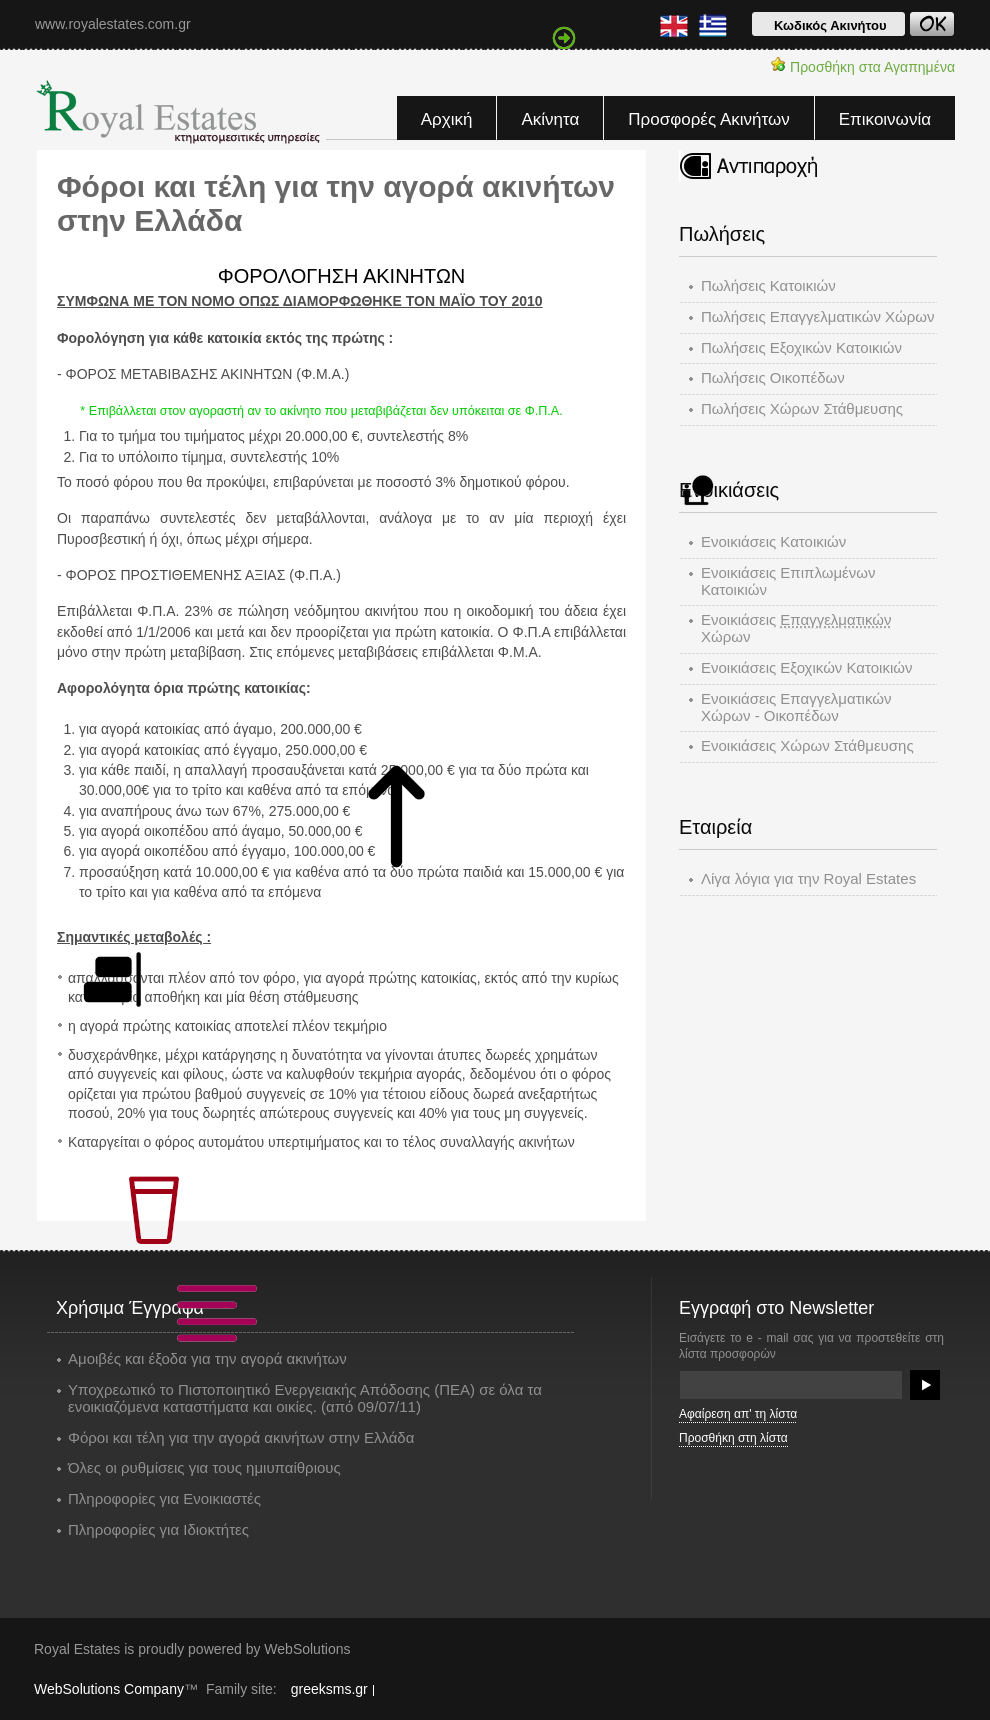 Image resolution: width=990 pixels, height=1720 pixels. Describe the element at coordinates (564, 38) in the screenshot. I see `go to next item or step` at that location.